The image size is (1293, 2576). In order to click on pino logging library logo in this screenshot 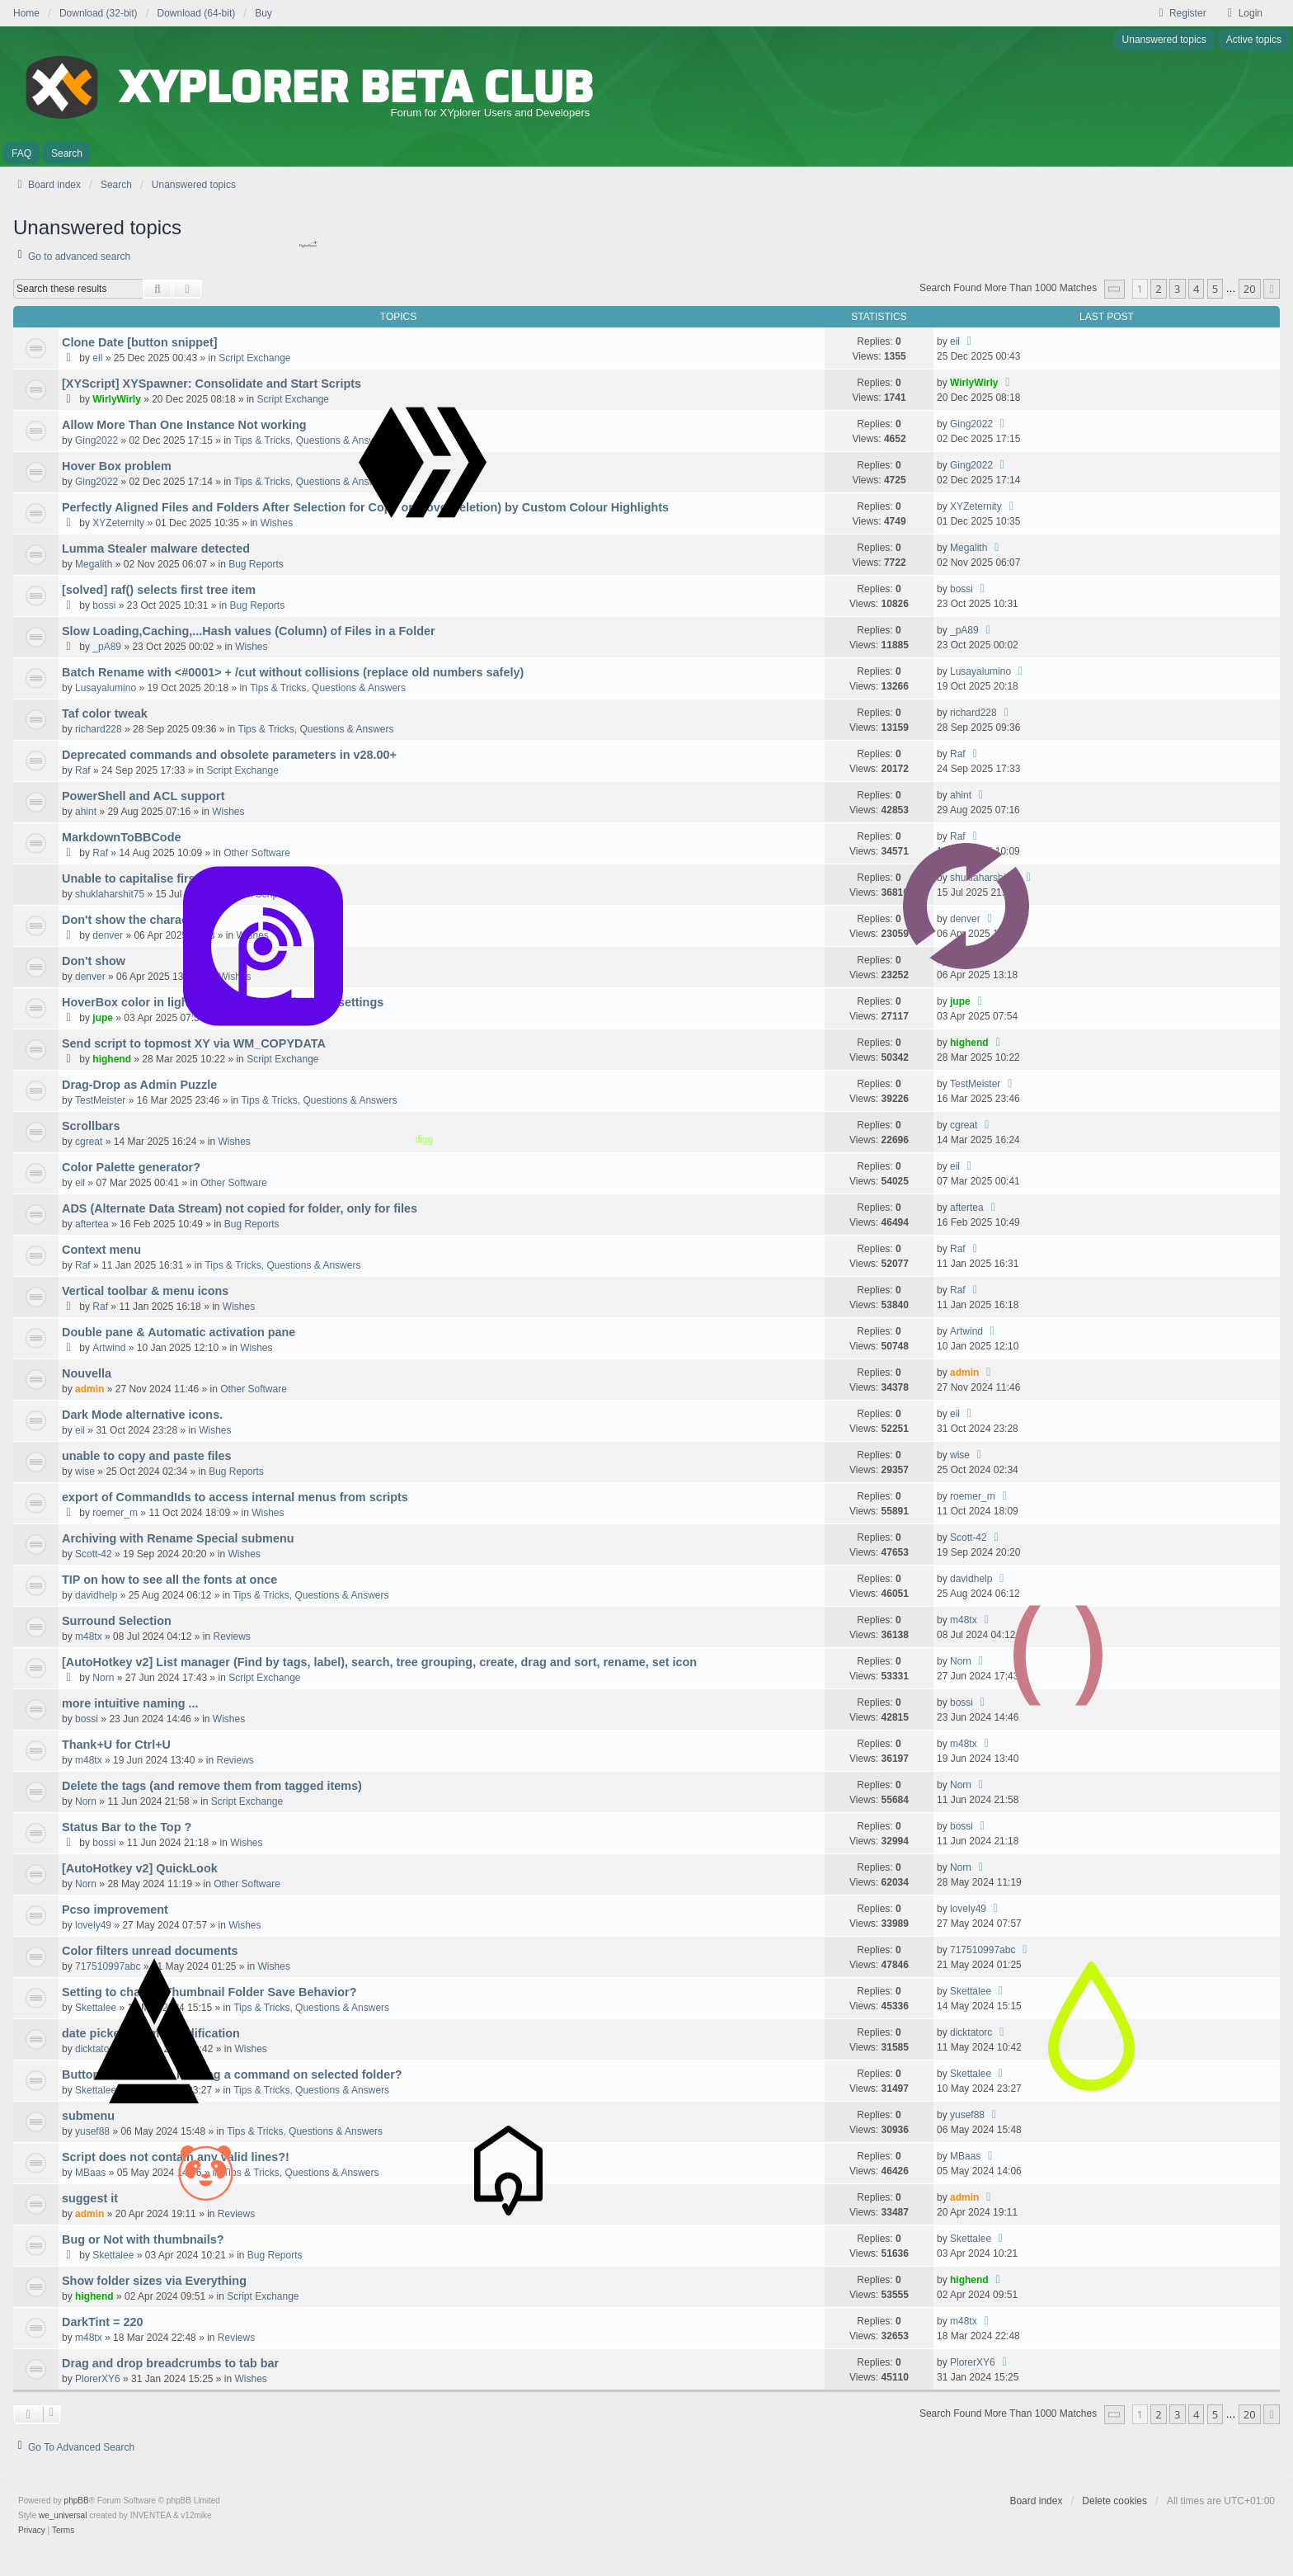, I will do `click(154, 2031)`.